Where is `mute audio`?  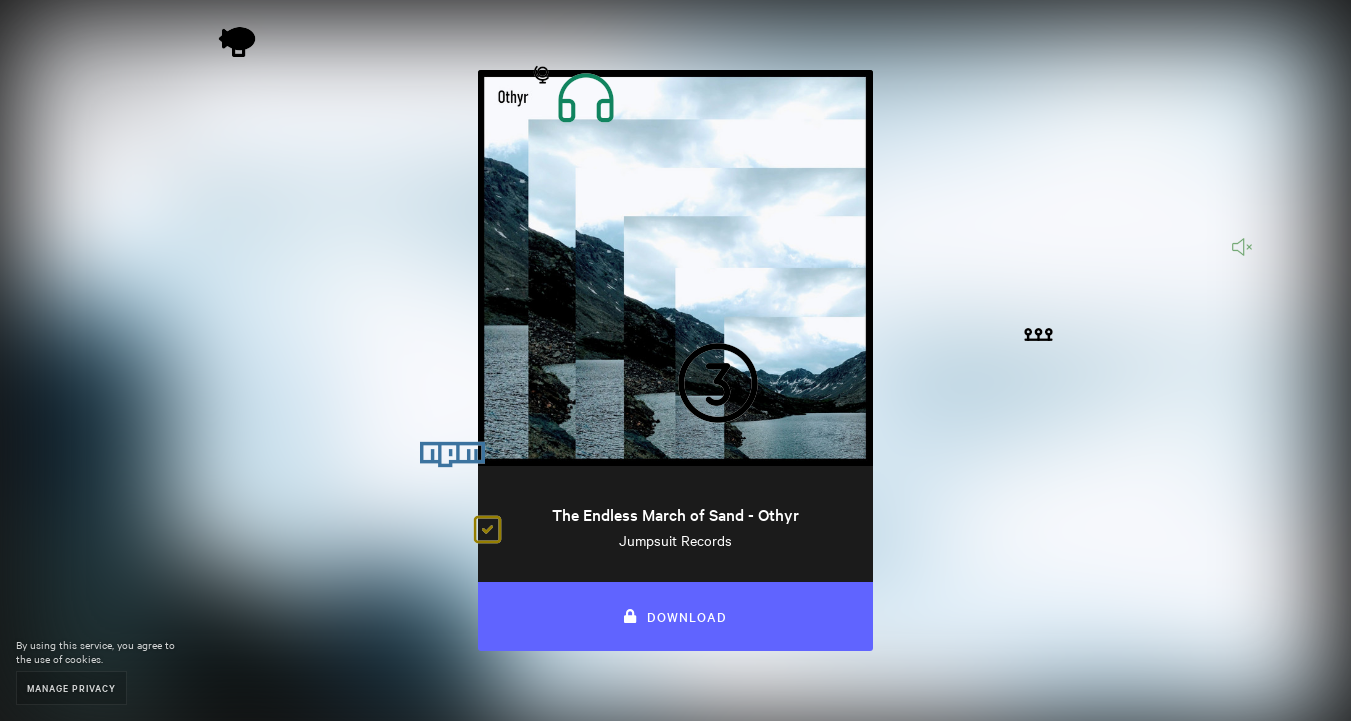 mute audio is located at coordinates (1241, 247).